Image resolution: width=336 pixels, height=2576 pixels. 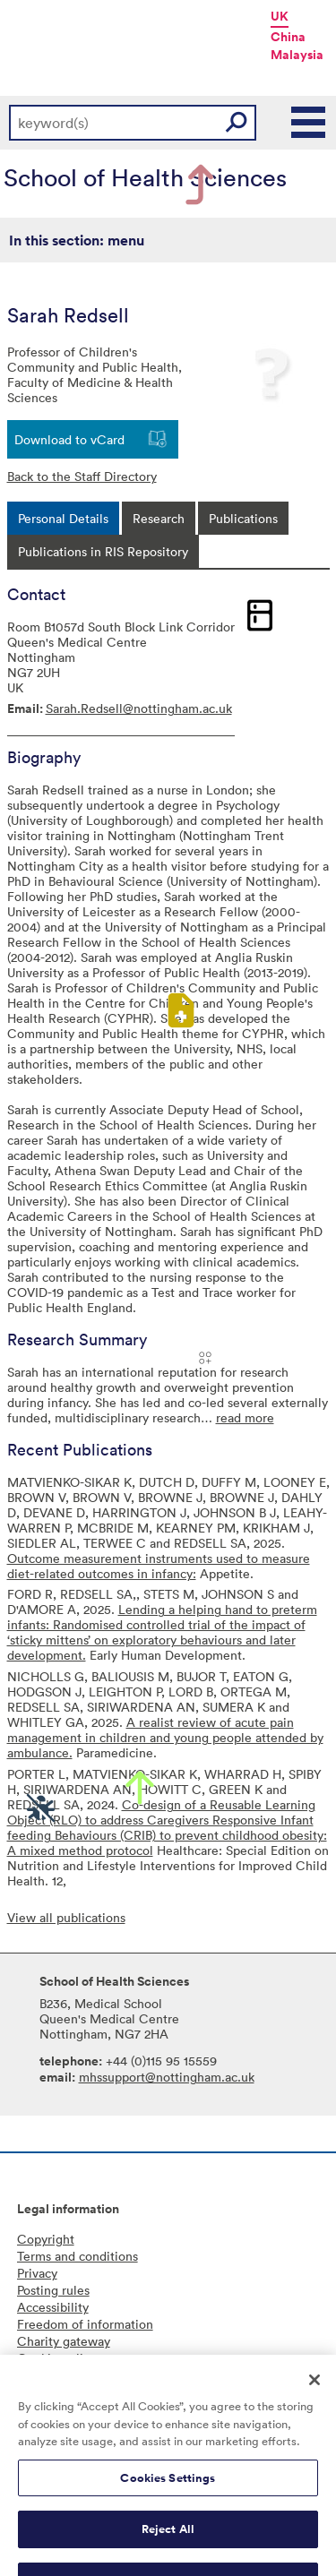 I want to click on reply to a message or comment, so click(x=201, y=185).